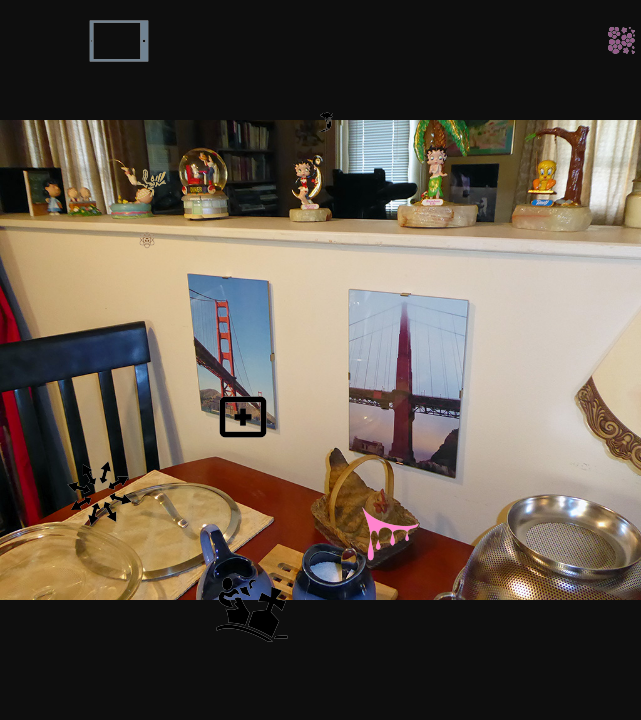  I want to click on indicates bleeding or wound status effect in a game, so click(390, 532).